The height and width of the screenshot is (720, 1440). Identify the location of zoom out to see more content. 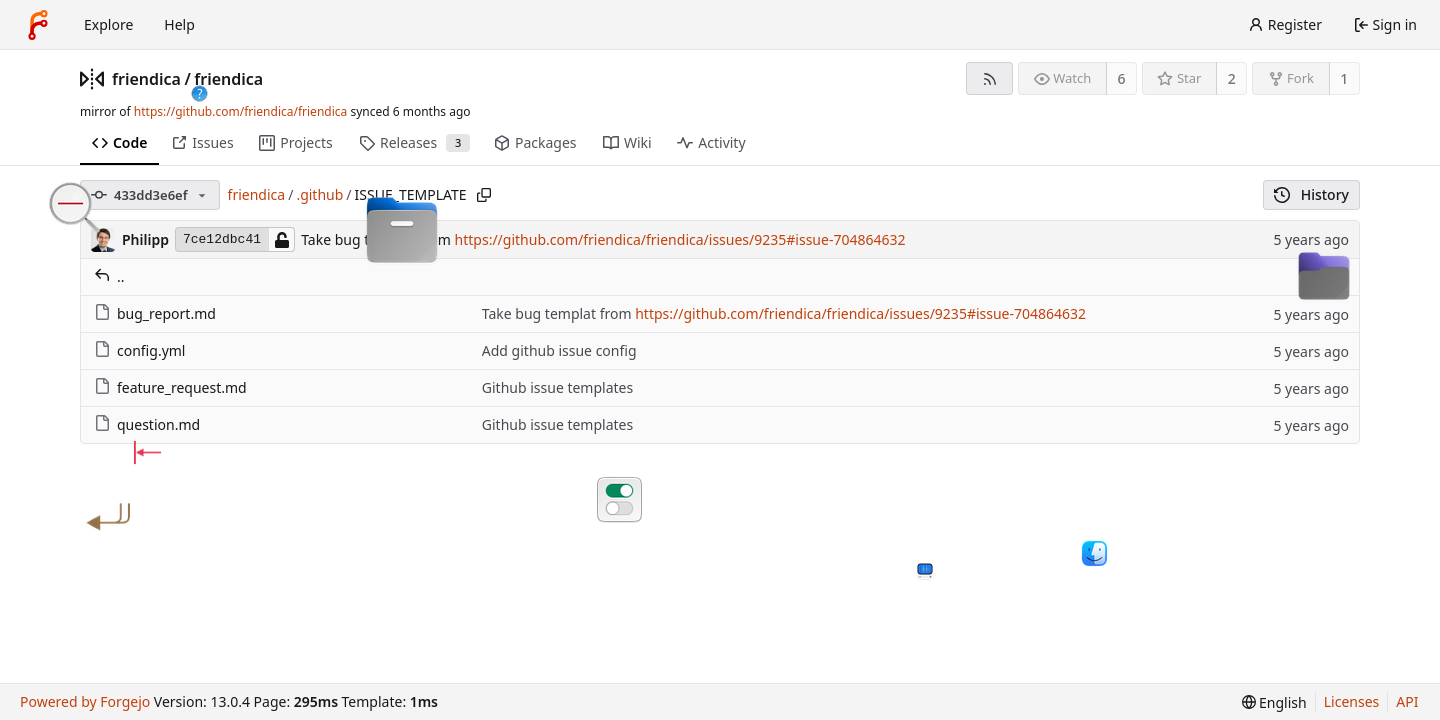
(74, 207).